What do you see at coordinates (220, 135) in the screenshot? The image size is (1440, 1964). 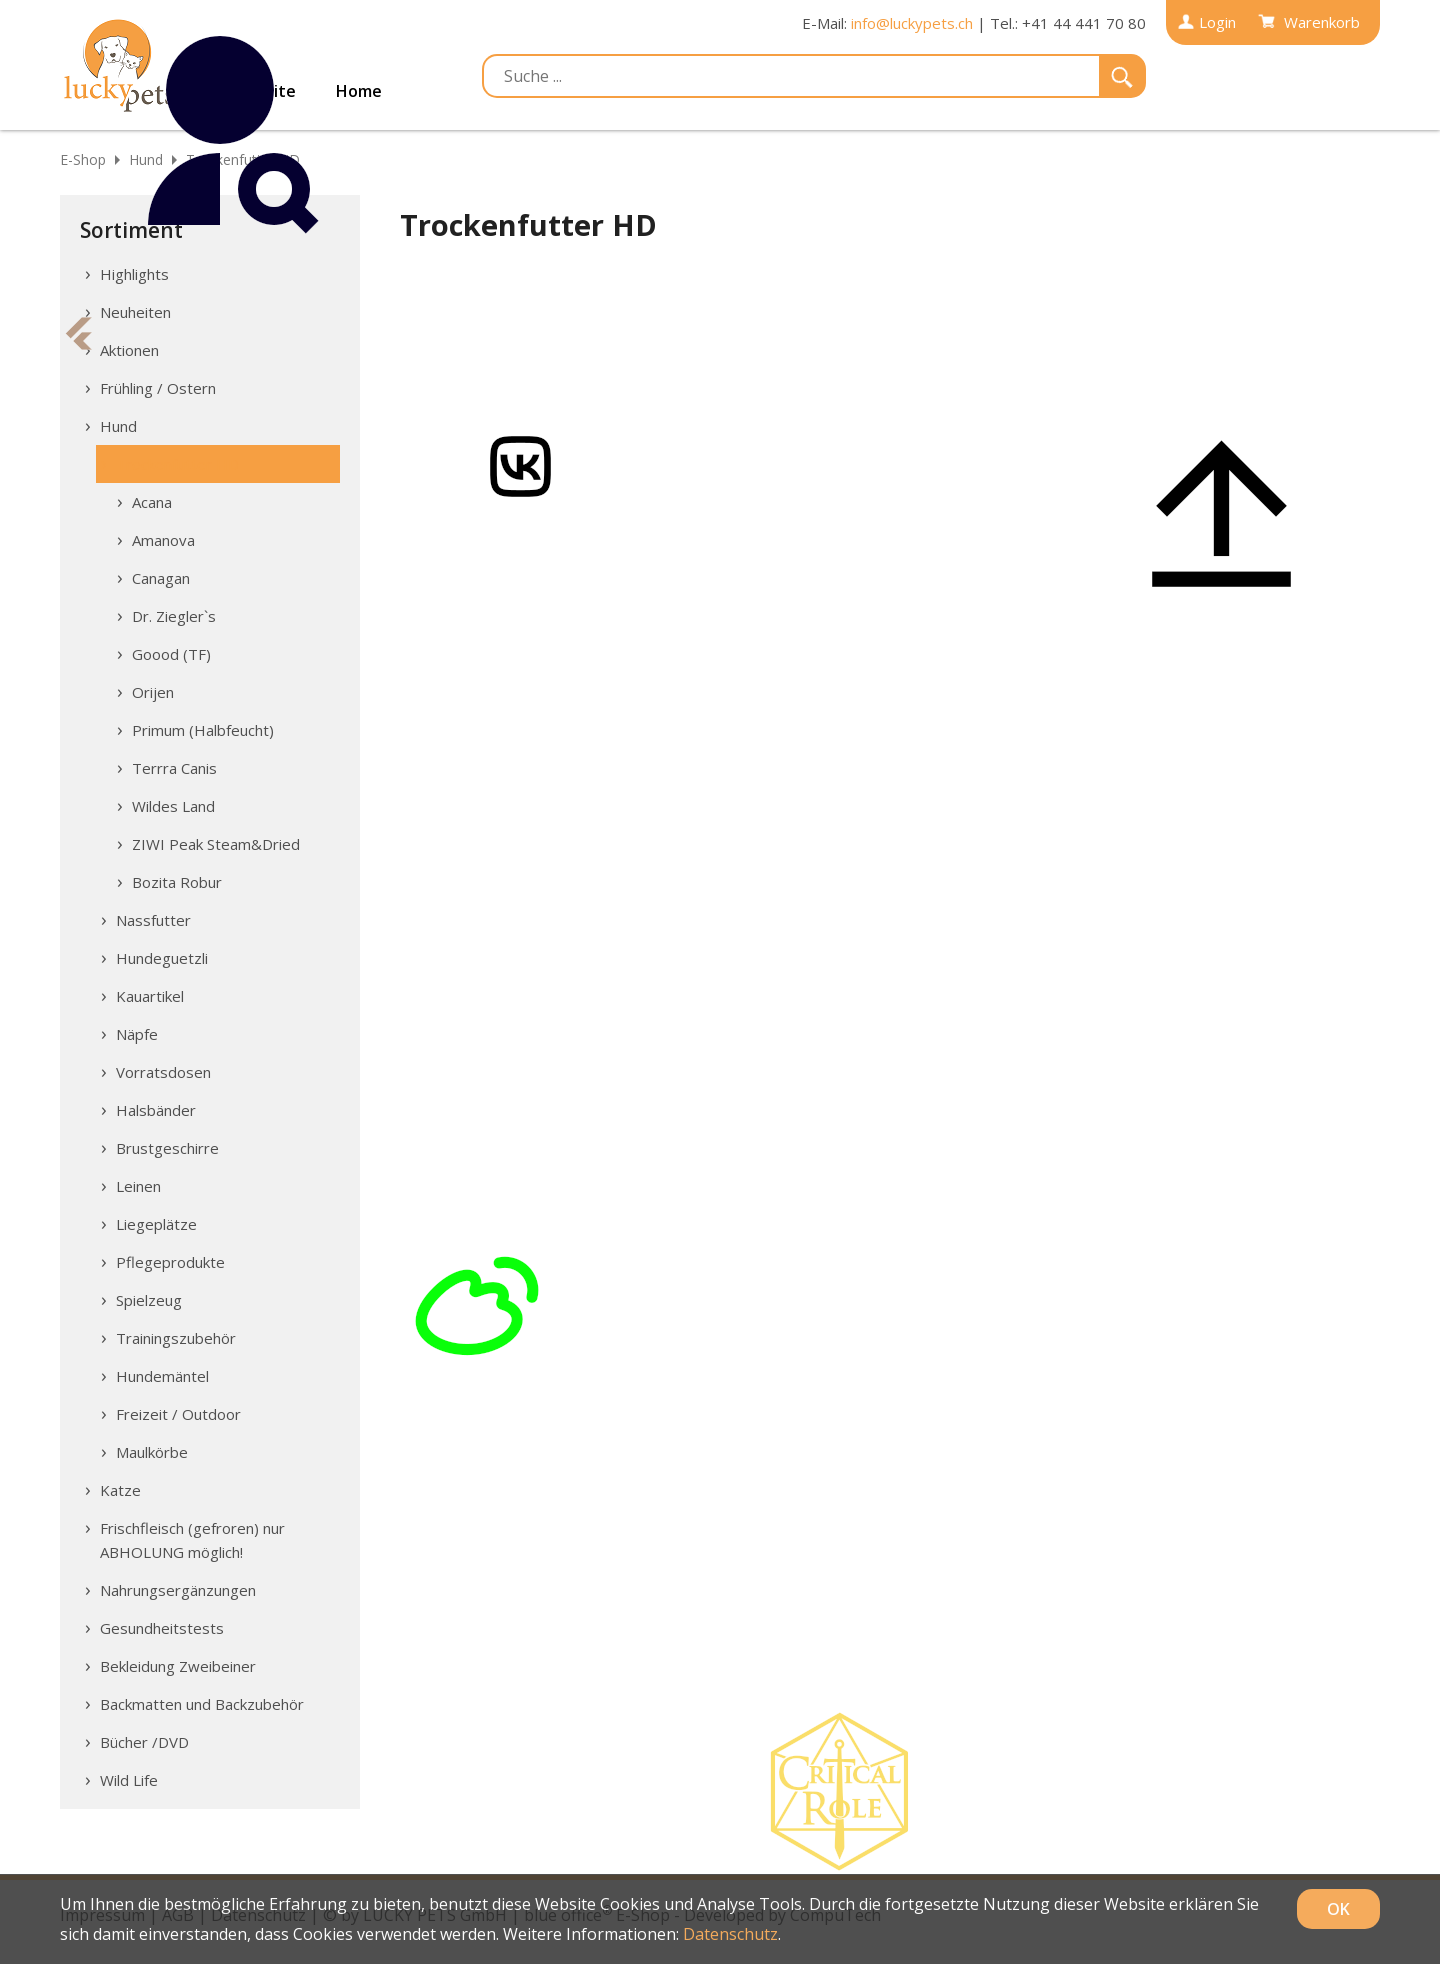 I see `search for a user or contact` at bounding box center [220, 135].